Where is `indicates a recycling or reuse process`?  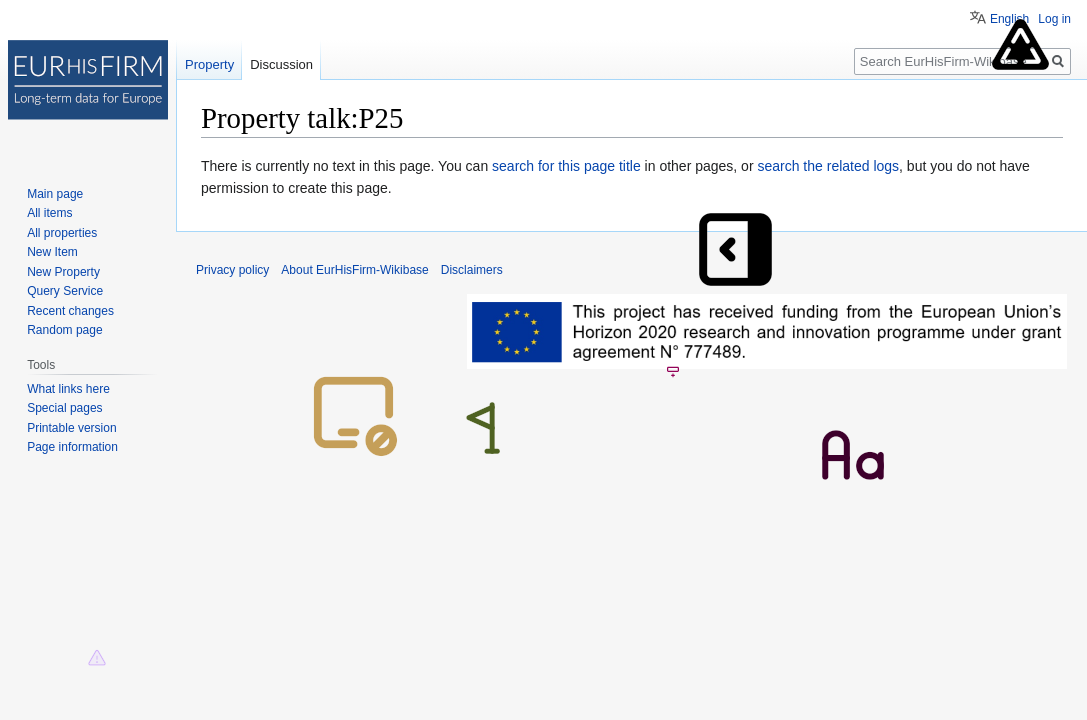
indicates a recycling or reuse process is located at coordinates (1020, 45).